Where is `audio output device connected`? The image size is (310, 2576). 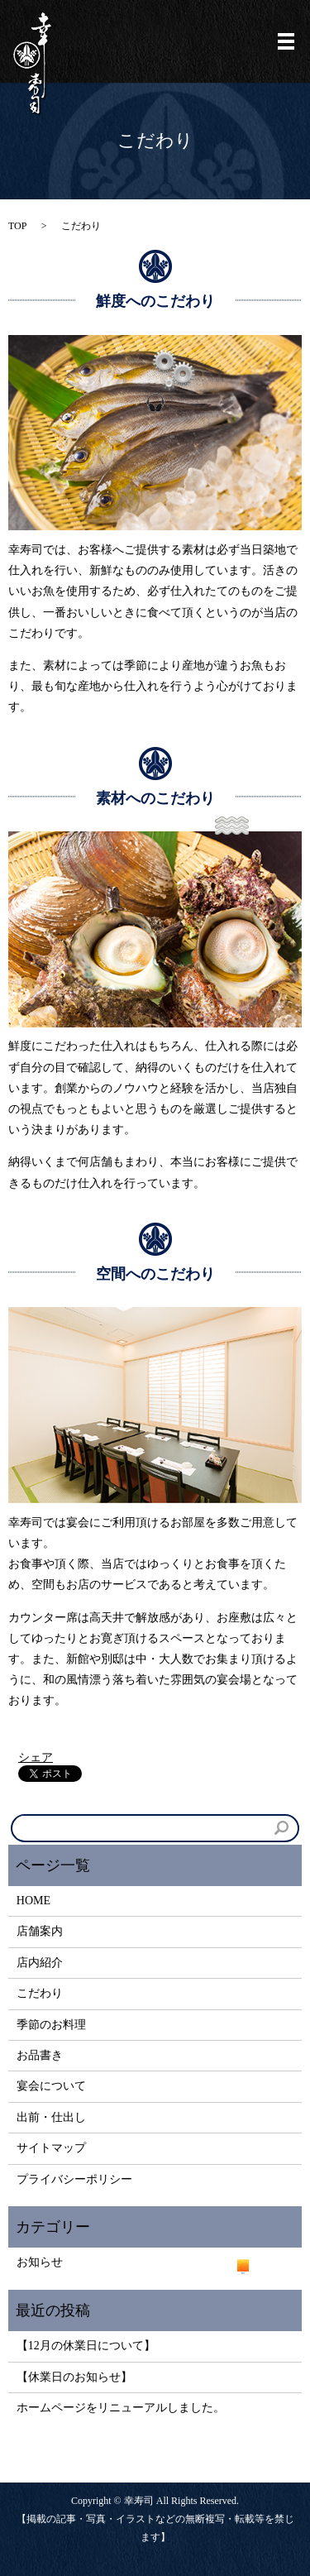
audio output device connected is located at coordinates (155, 403).